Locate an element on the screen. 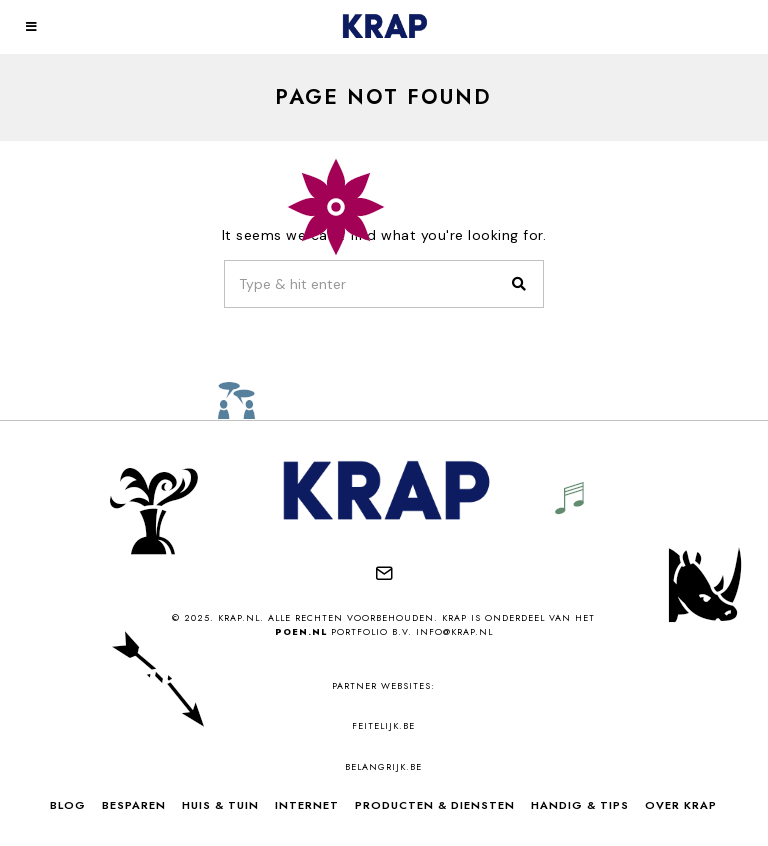  decorative badge or achievement icon is located at coordinates (336, 207).